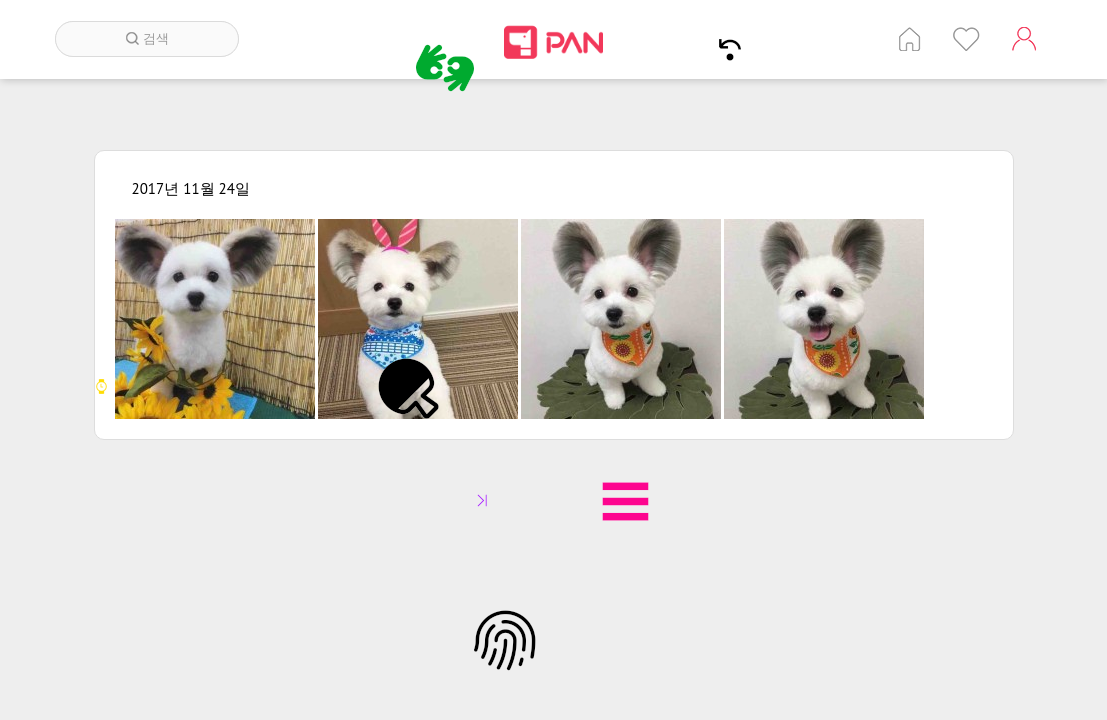  What do you see at coordinates (101, 386) in the screenshot?
I see `view or manage watch mode for file changes` at bounding box center [101, 386].